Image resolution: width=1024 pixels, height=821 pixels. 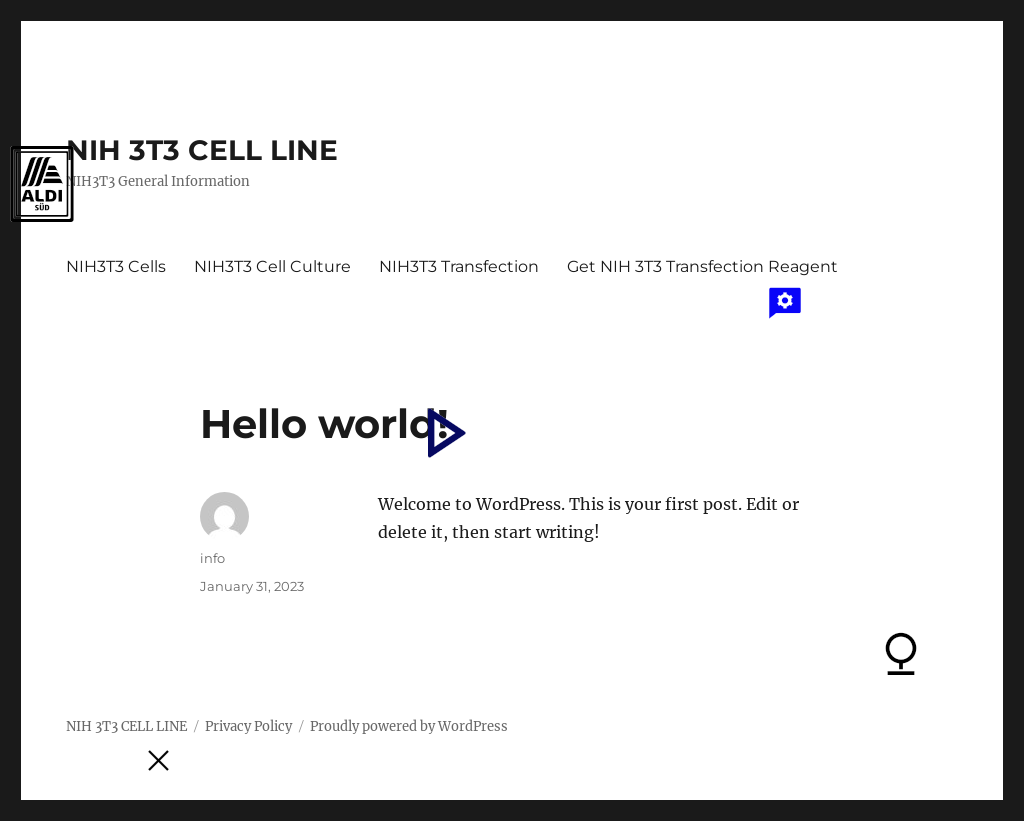 I want to click on play media or video content, so click(x=441, y=433).